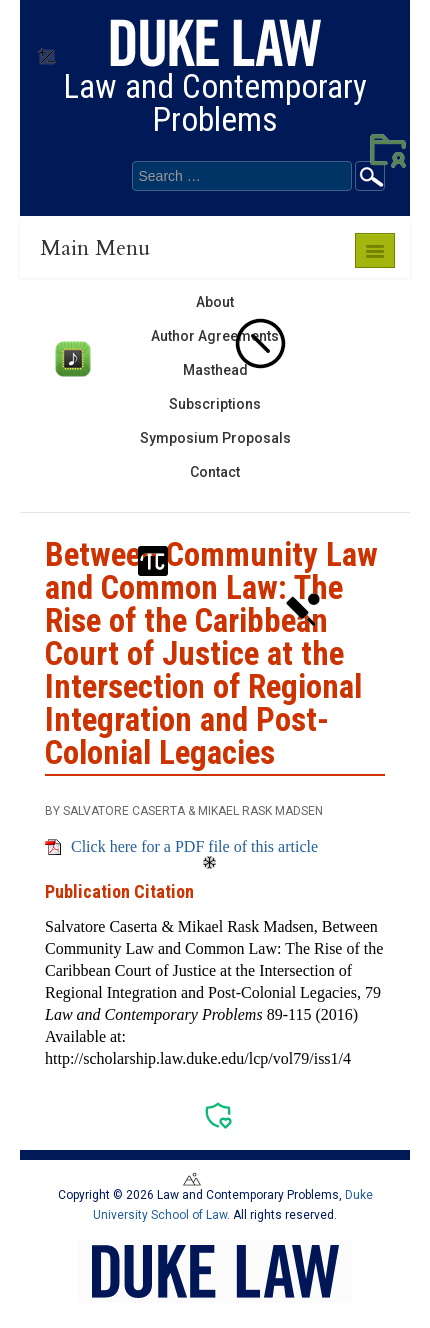  I want to click on enable health data protection, so click(218, 1115).